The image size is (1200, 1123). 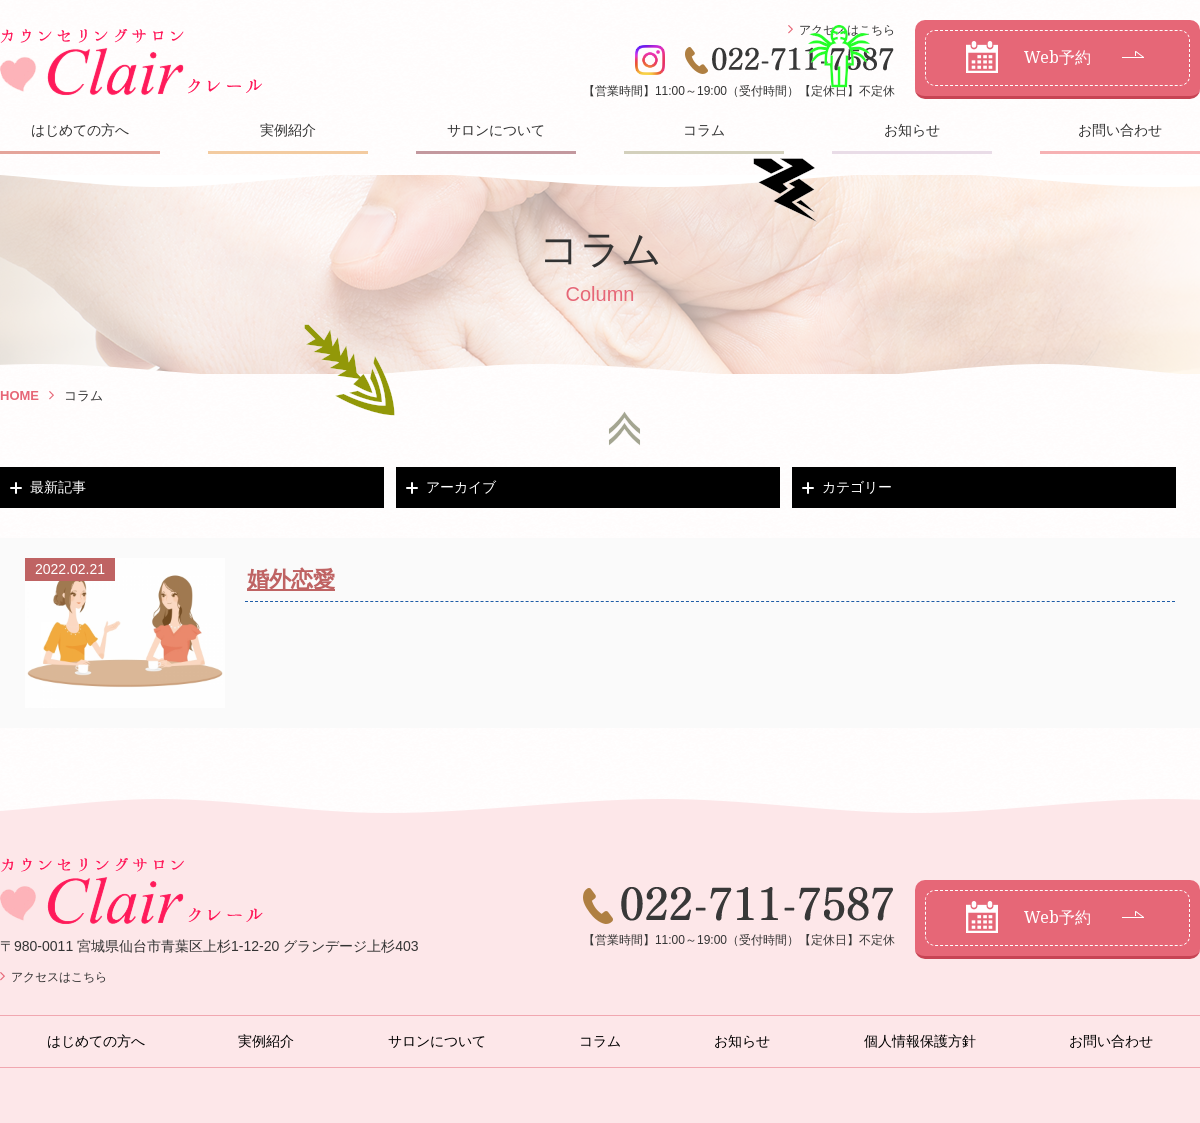 What do you see at coordinates (785, 190) in the screenshot?
I see `activate lightning or electric ability` at bounding box center [785, 190].